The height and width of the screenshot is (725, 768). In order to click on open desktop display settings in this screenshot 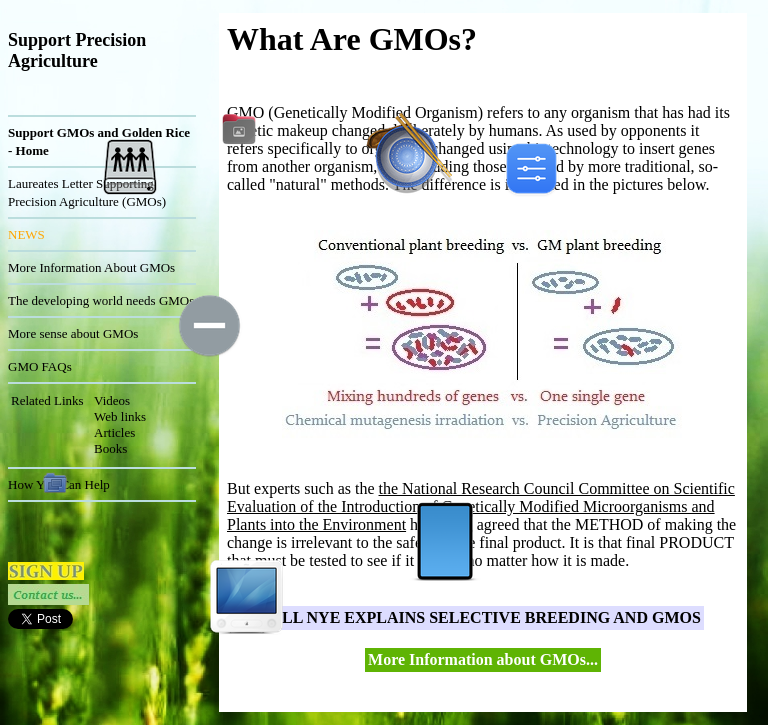, I will do `click(531, 169)`.